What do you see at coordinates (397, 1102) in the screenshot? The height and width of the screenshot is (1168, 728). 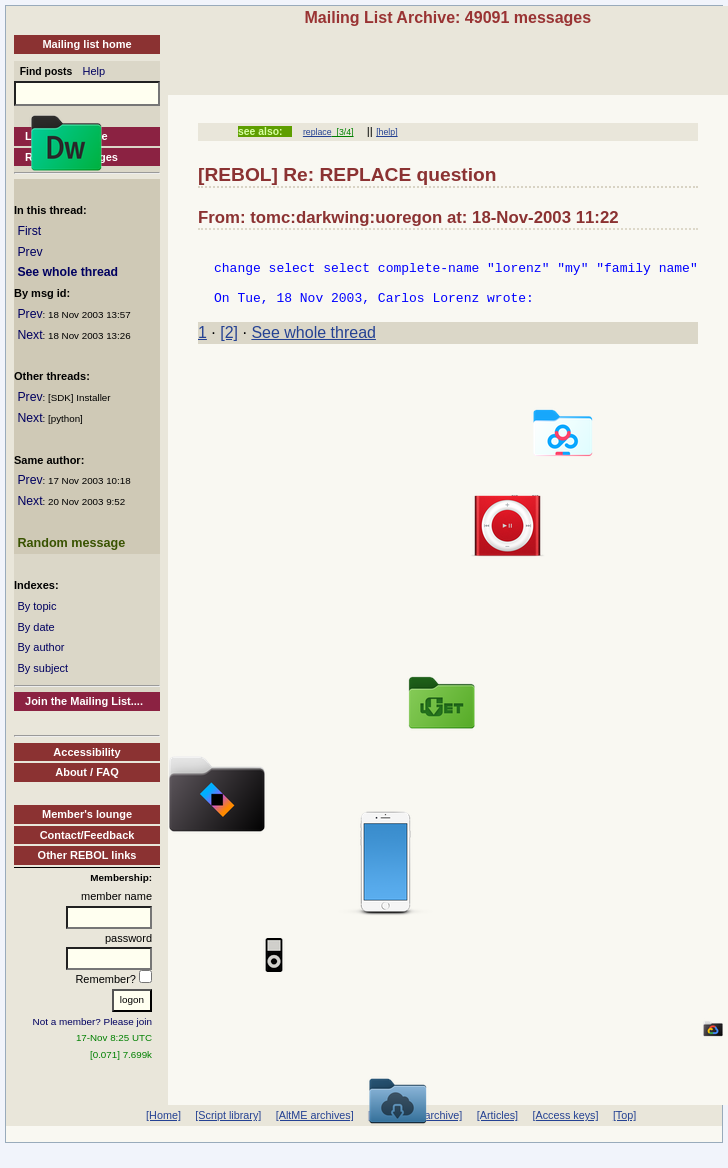 I see `open downloads folder` at bounding box center [397, 1102].